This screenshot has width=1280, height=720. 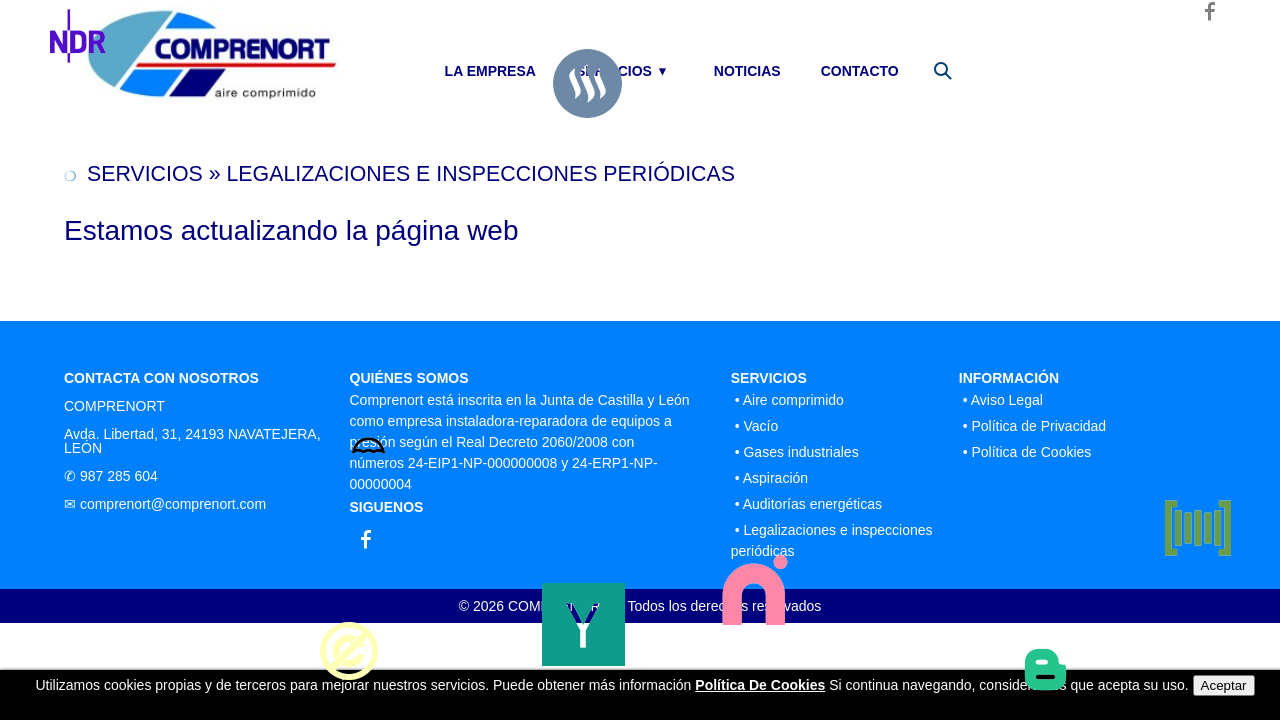 I want to click on open blogger app, so click(x=1045, y=669).